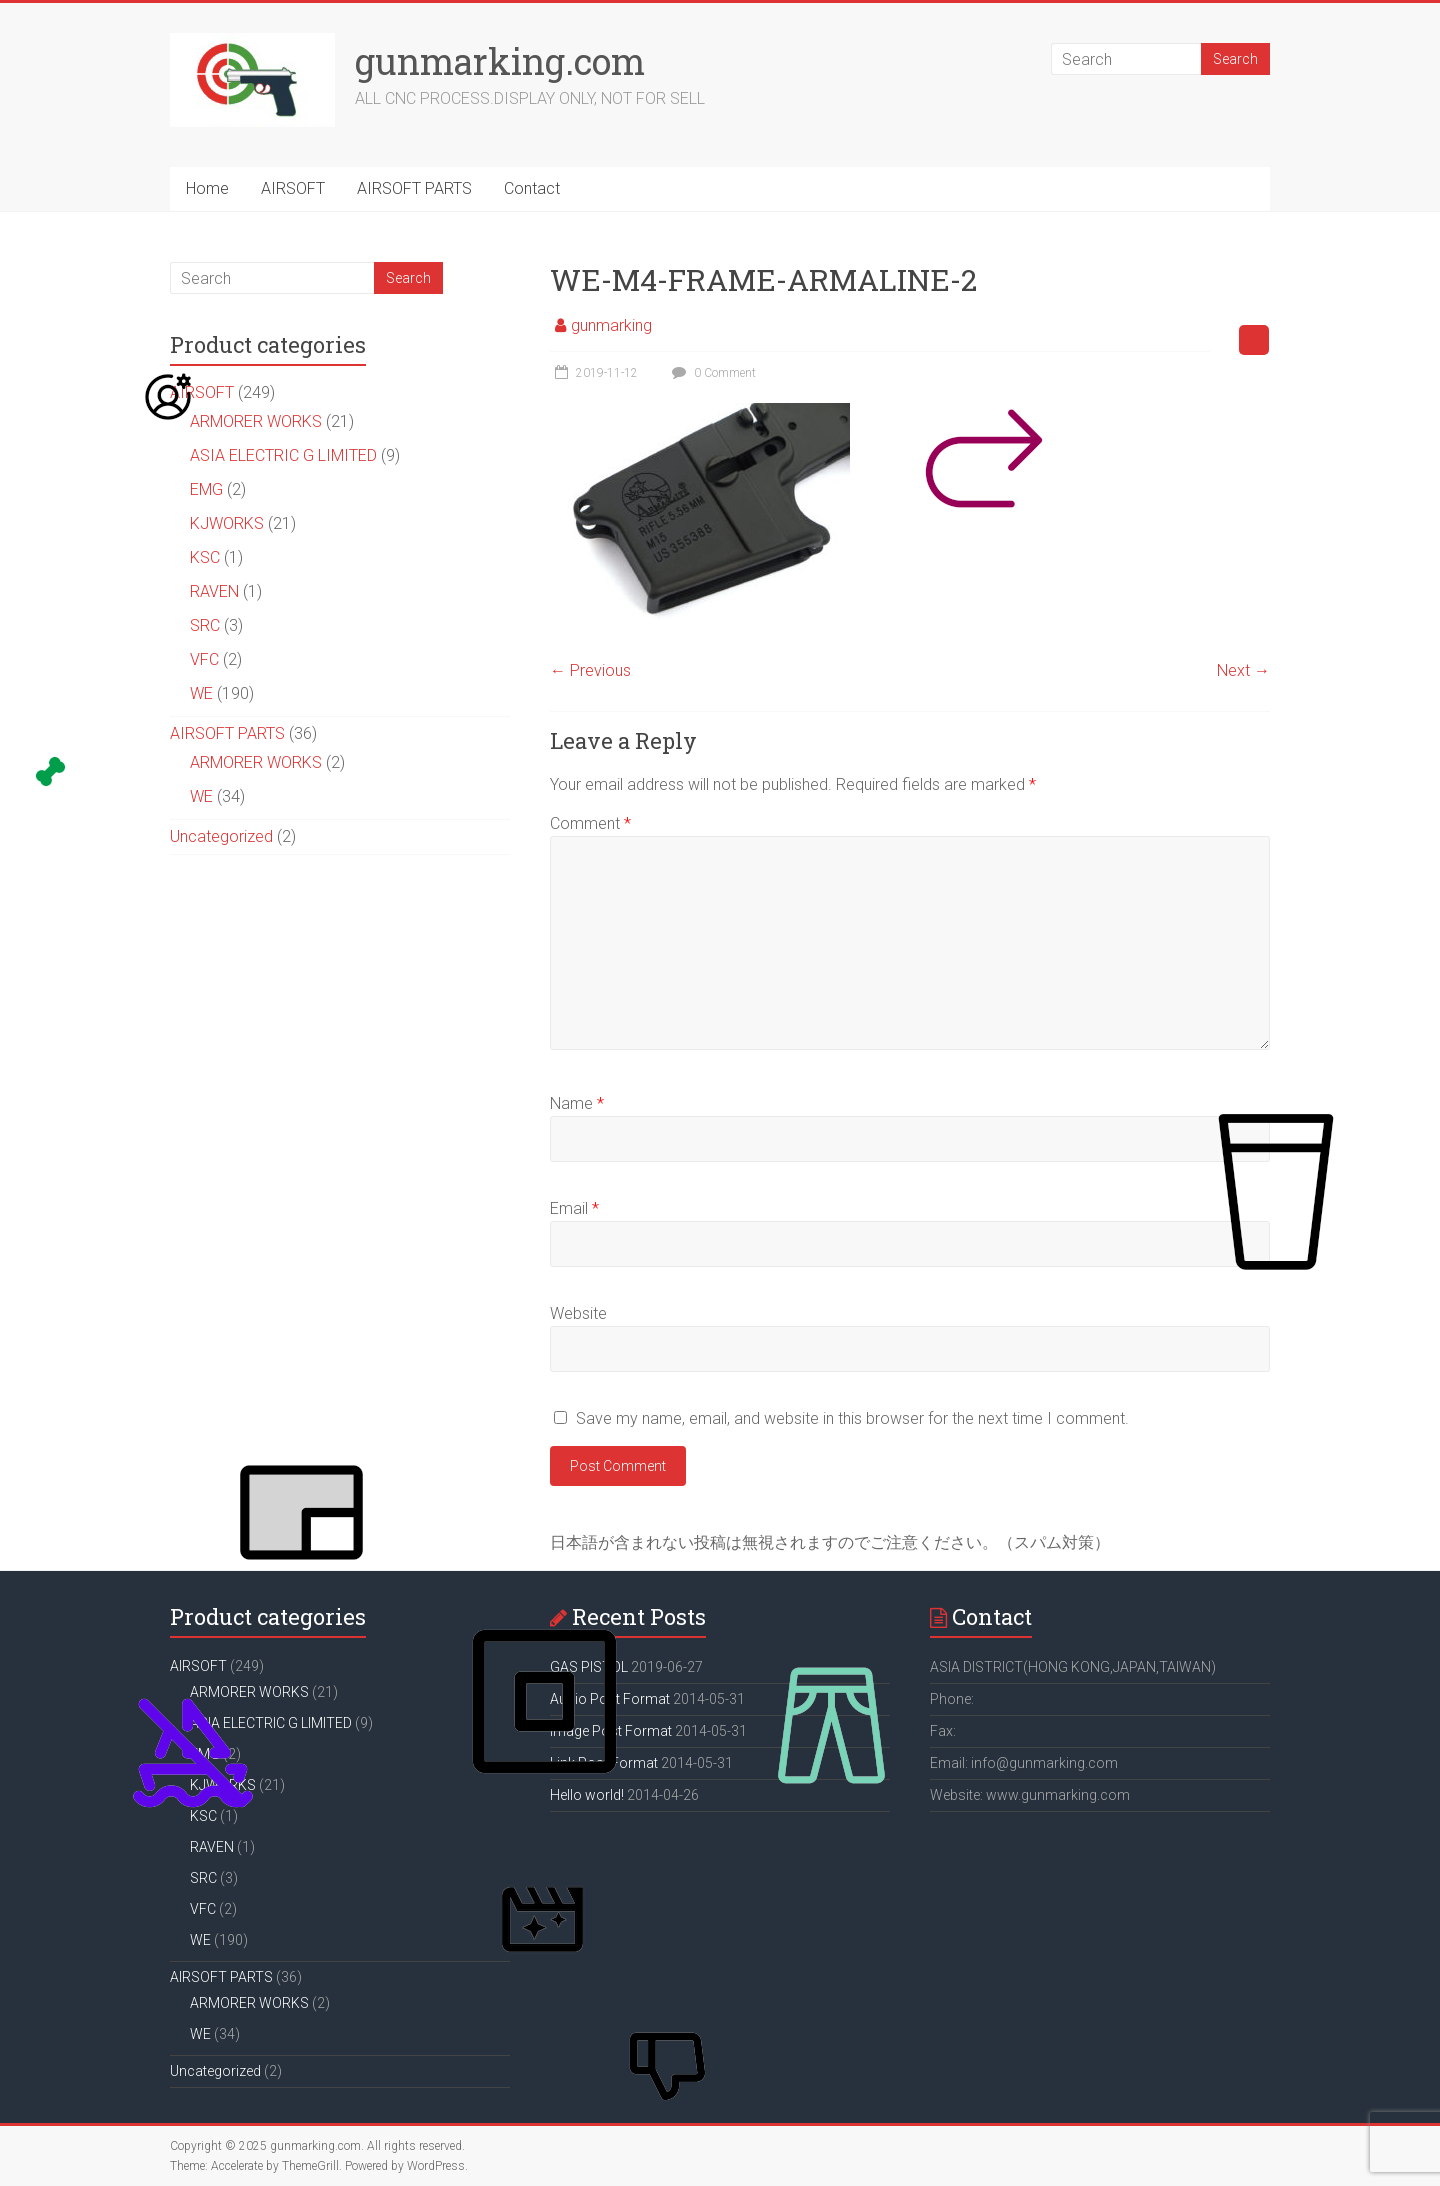 The image size is (1440, 2186). Describe the element at coordinates (301, 1512) in the screenshot. I see `enable picture-in-picture mode` at that location.